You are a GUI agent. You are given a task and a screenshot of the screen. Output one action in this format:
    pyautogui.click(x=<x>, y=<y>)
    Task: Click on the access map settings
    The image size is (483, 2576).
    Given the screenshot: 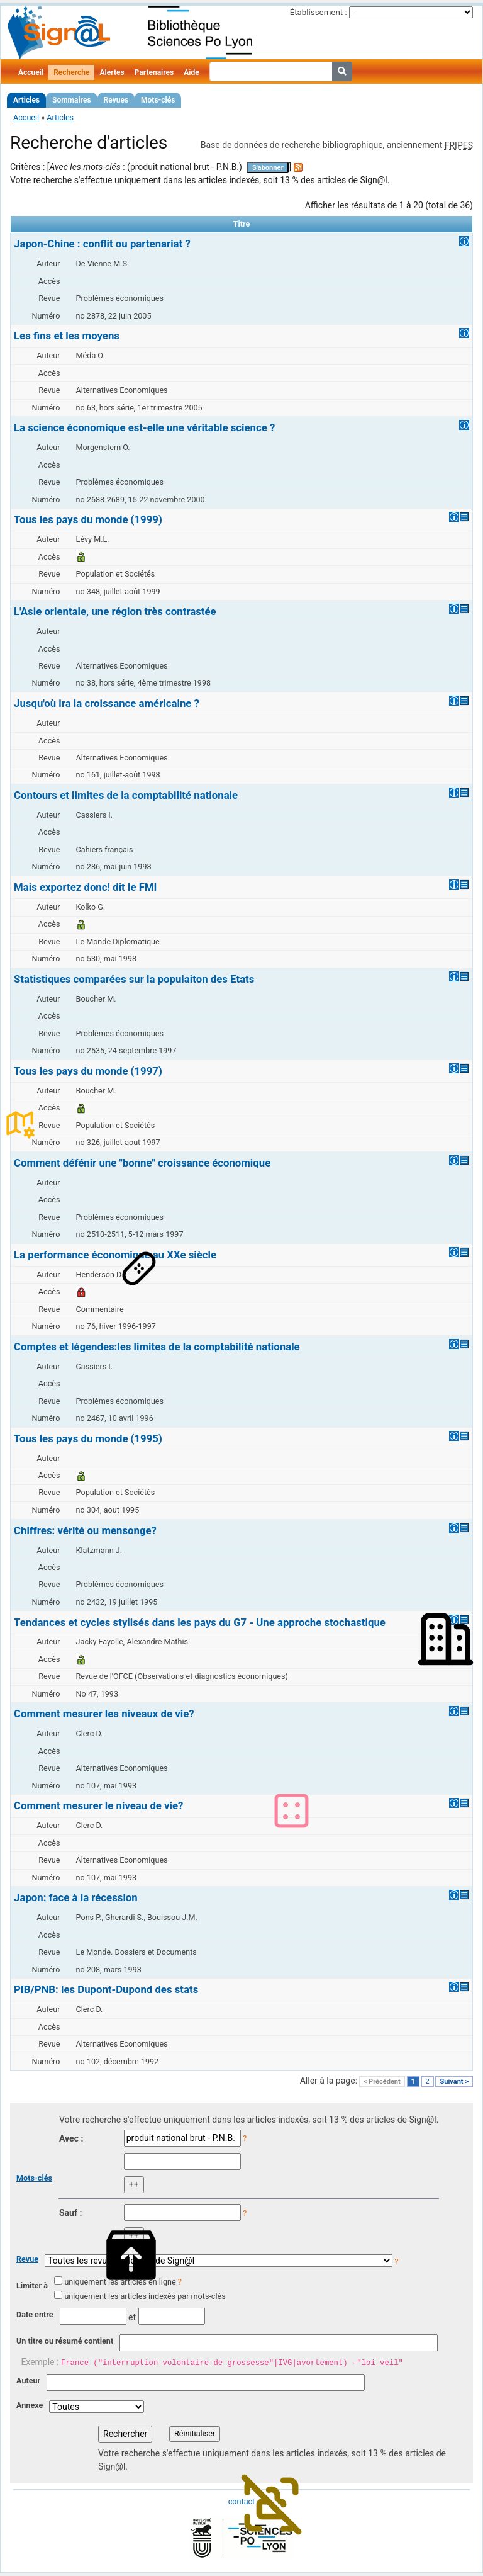 What is the action you would take?
    pyautogui.click(x=19, y=1123)
    